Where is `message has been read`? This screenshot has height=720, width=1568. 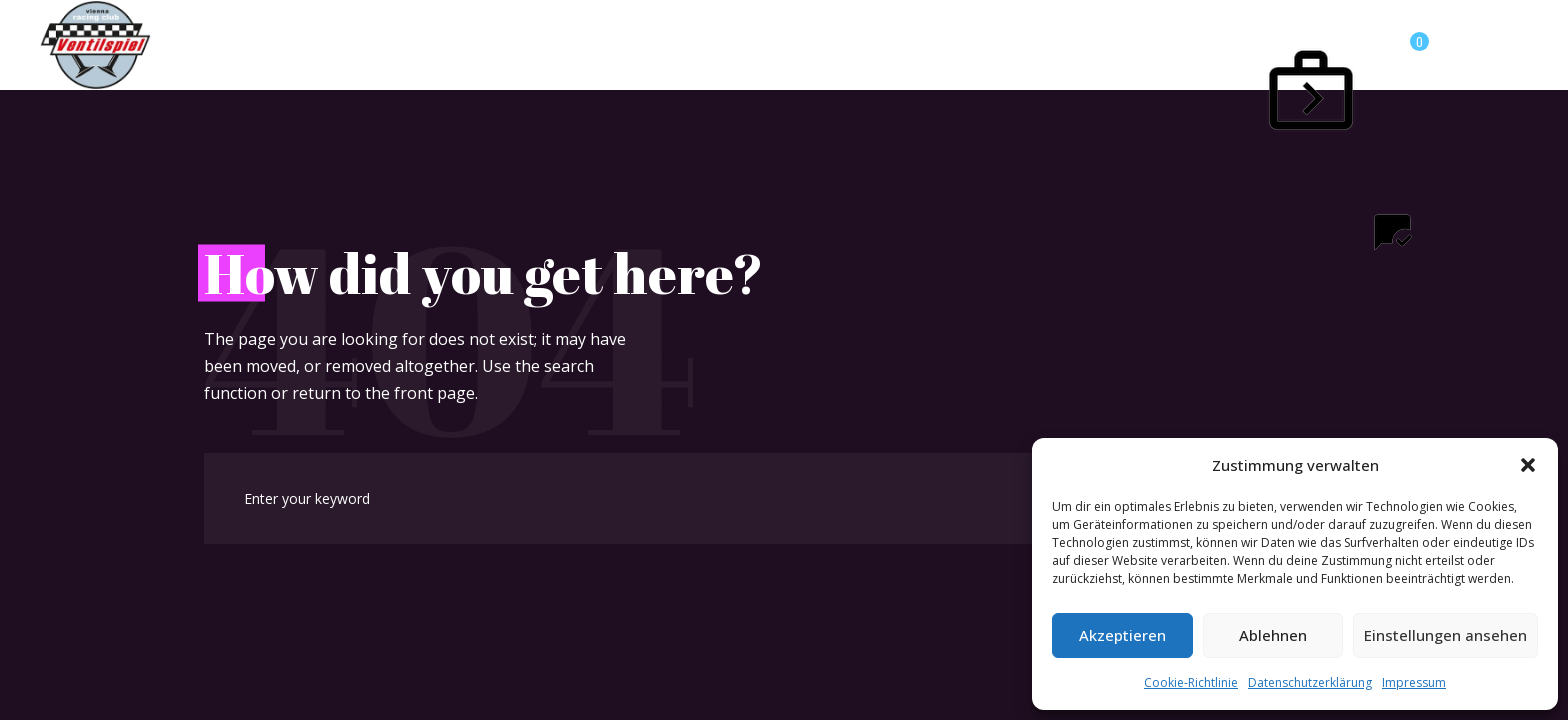
message has been read is located at coordinates (1392, 232).